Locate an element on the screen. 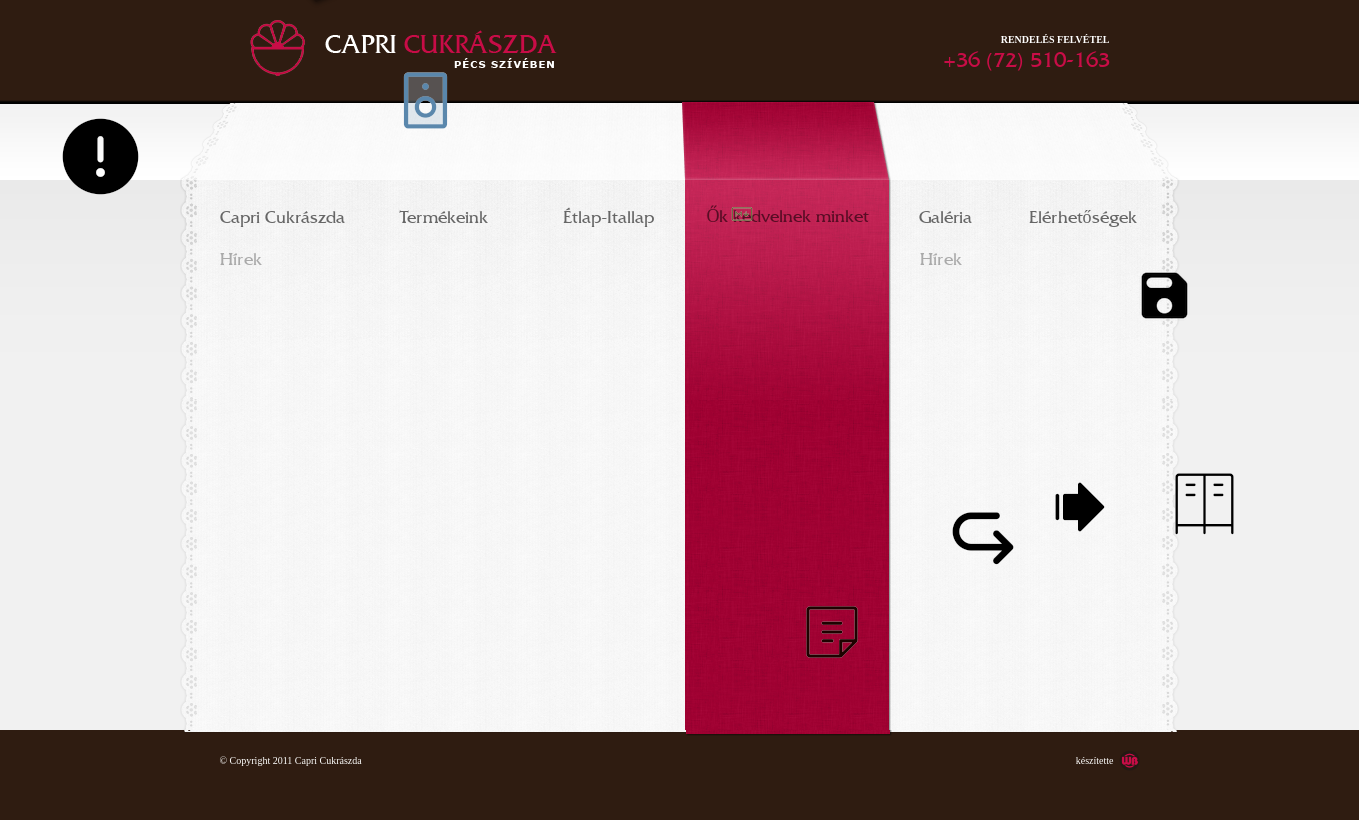 This screenshot has height=820, width=1359. adjust speaker or audio output settings is located at coordinates (425, 100).